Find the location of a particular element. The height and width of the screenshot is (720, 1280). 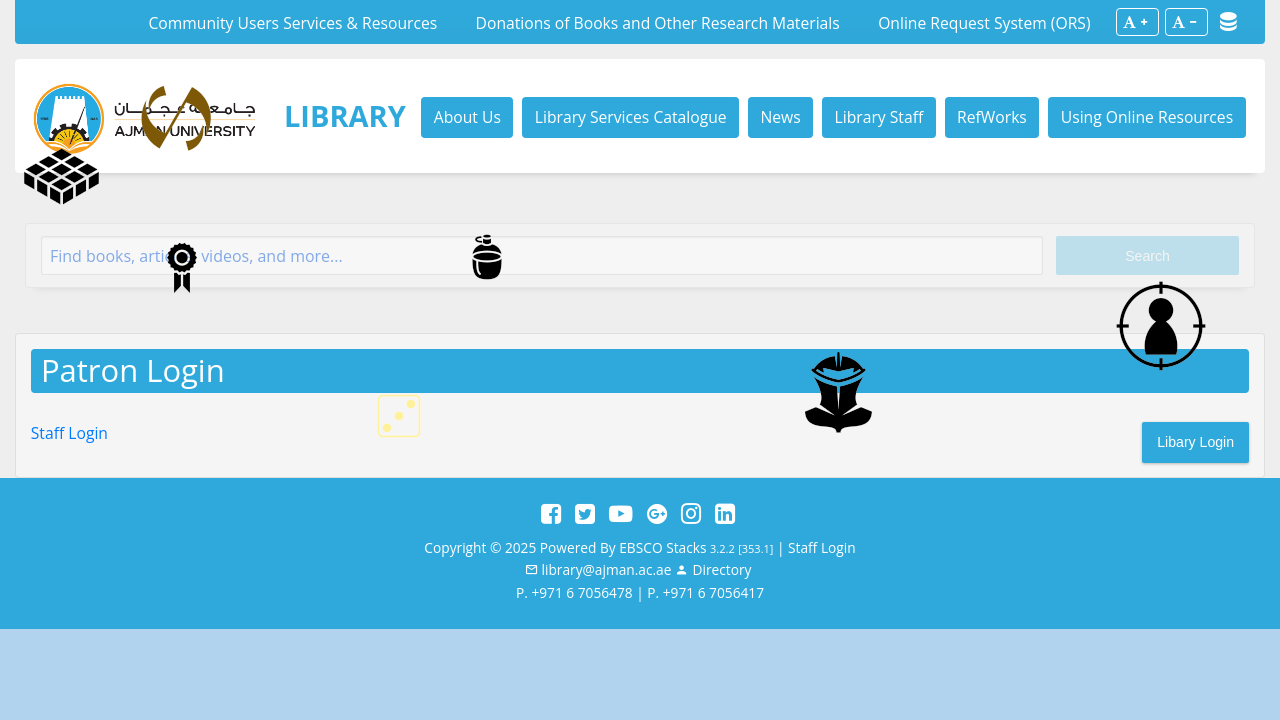

view your achievements or awards is located at coordinates (182, 268).